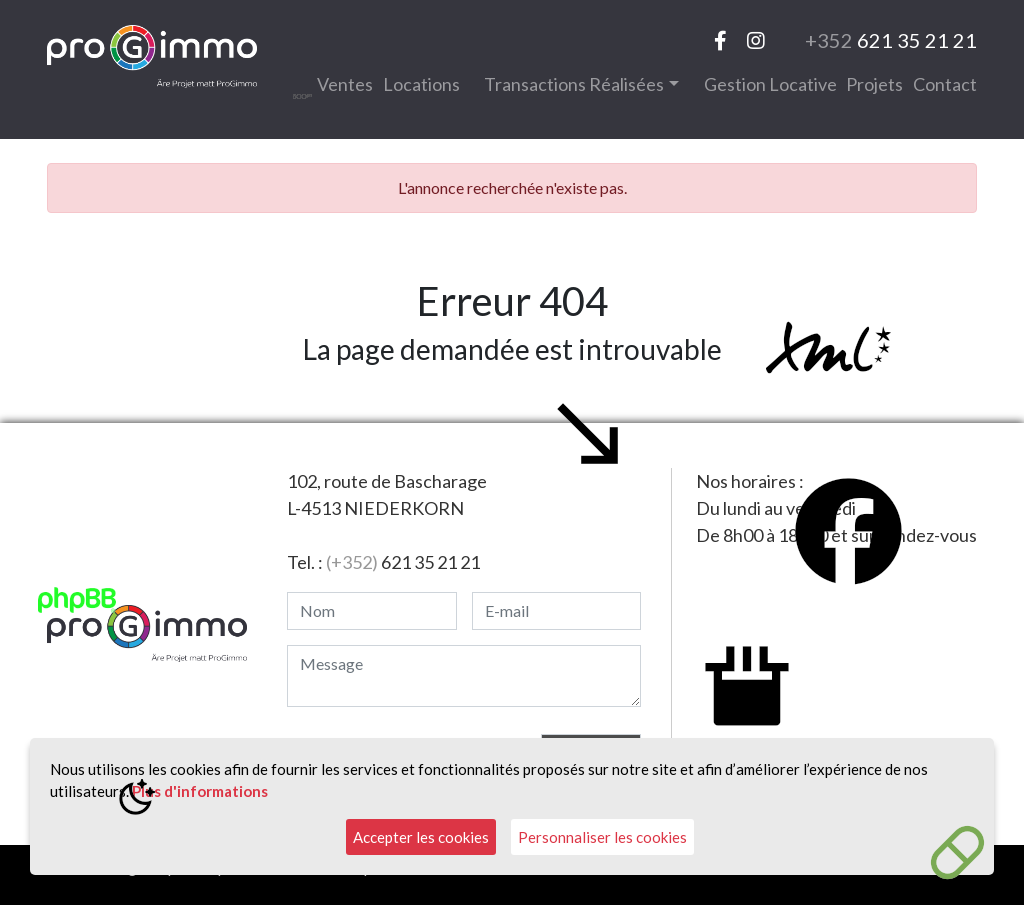 This screenshot has height=905, width=1024. What do you see at coordinates (957, 852) in the screenshot?
I see `view medication information` at bounding box center [957, 852].